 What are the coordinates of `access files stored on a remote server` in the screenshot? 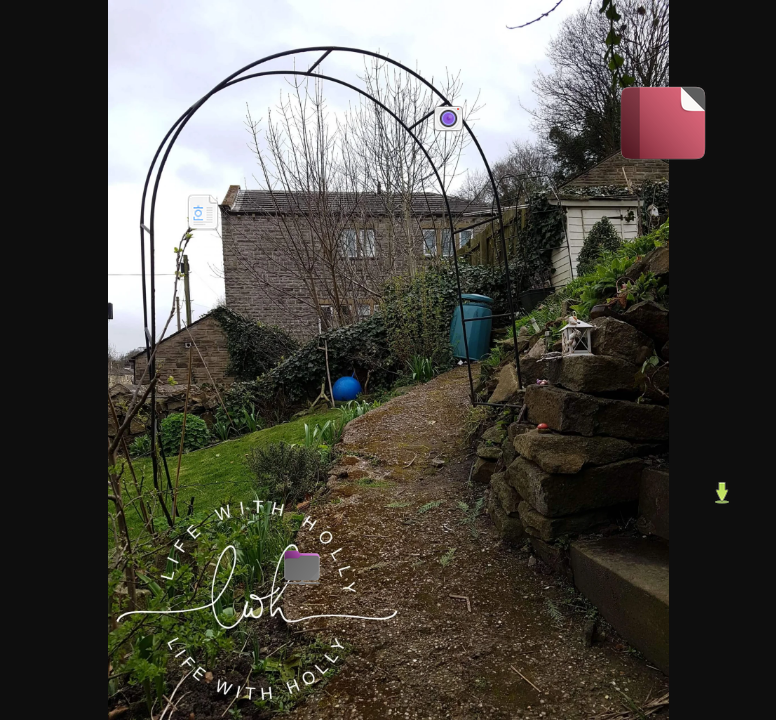 It's located at (302, 567).